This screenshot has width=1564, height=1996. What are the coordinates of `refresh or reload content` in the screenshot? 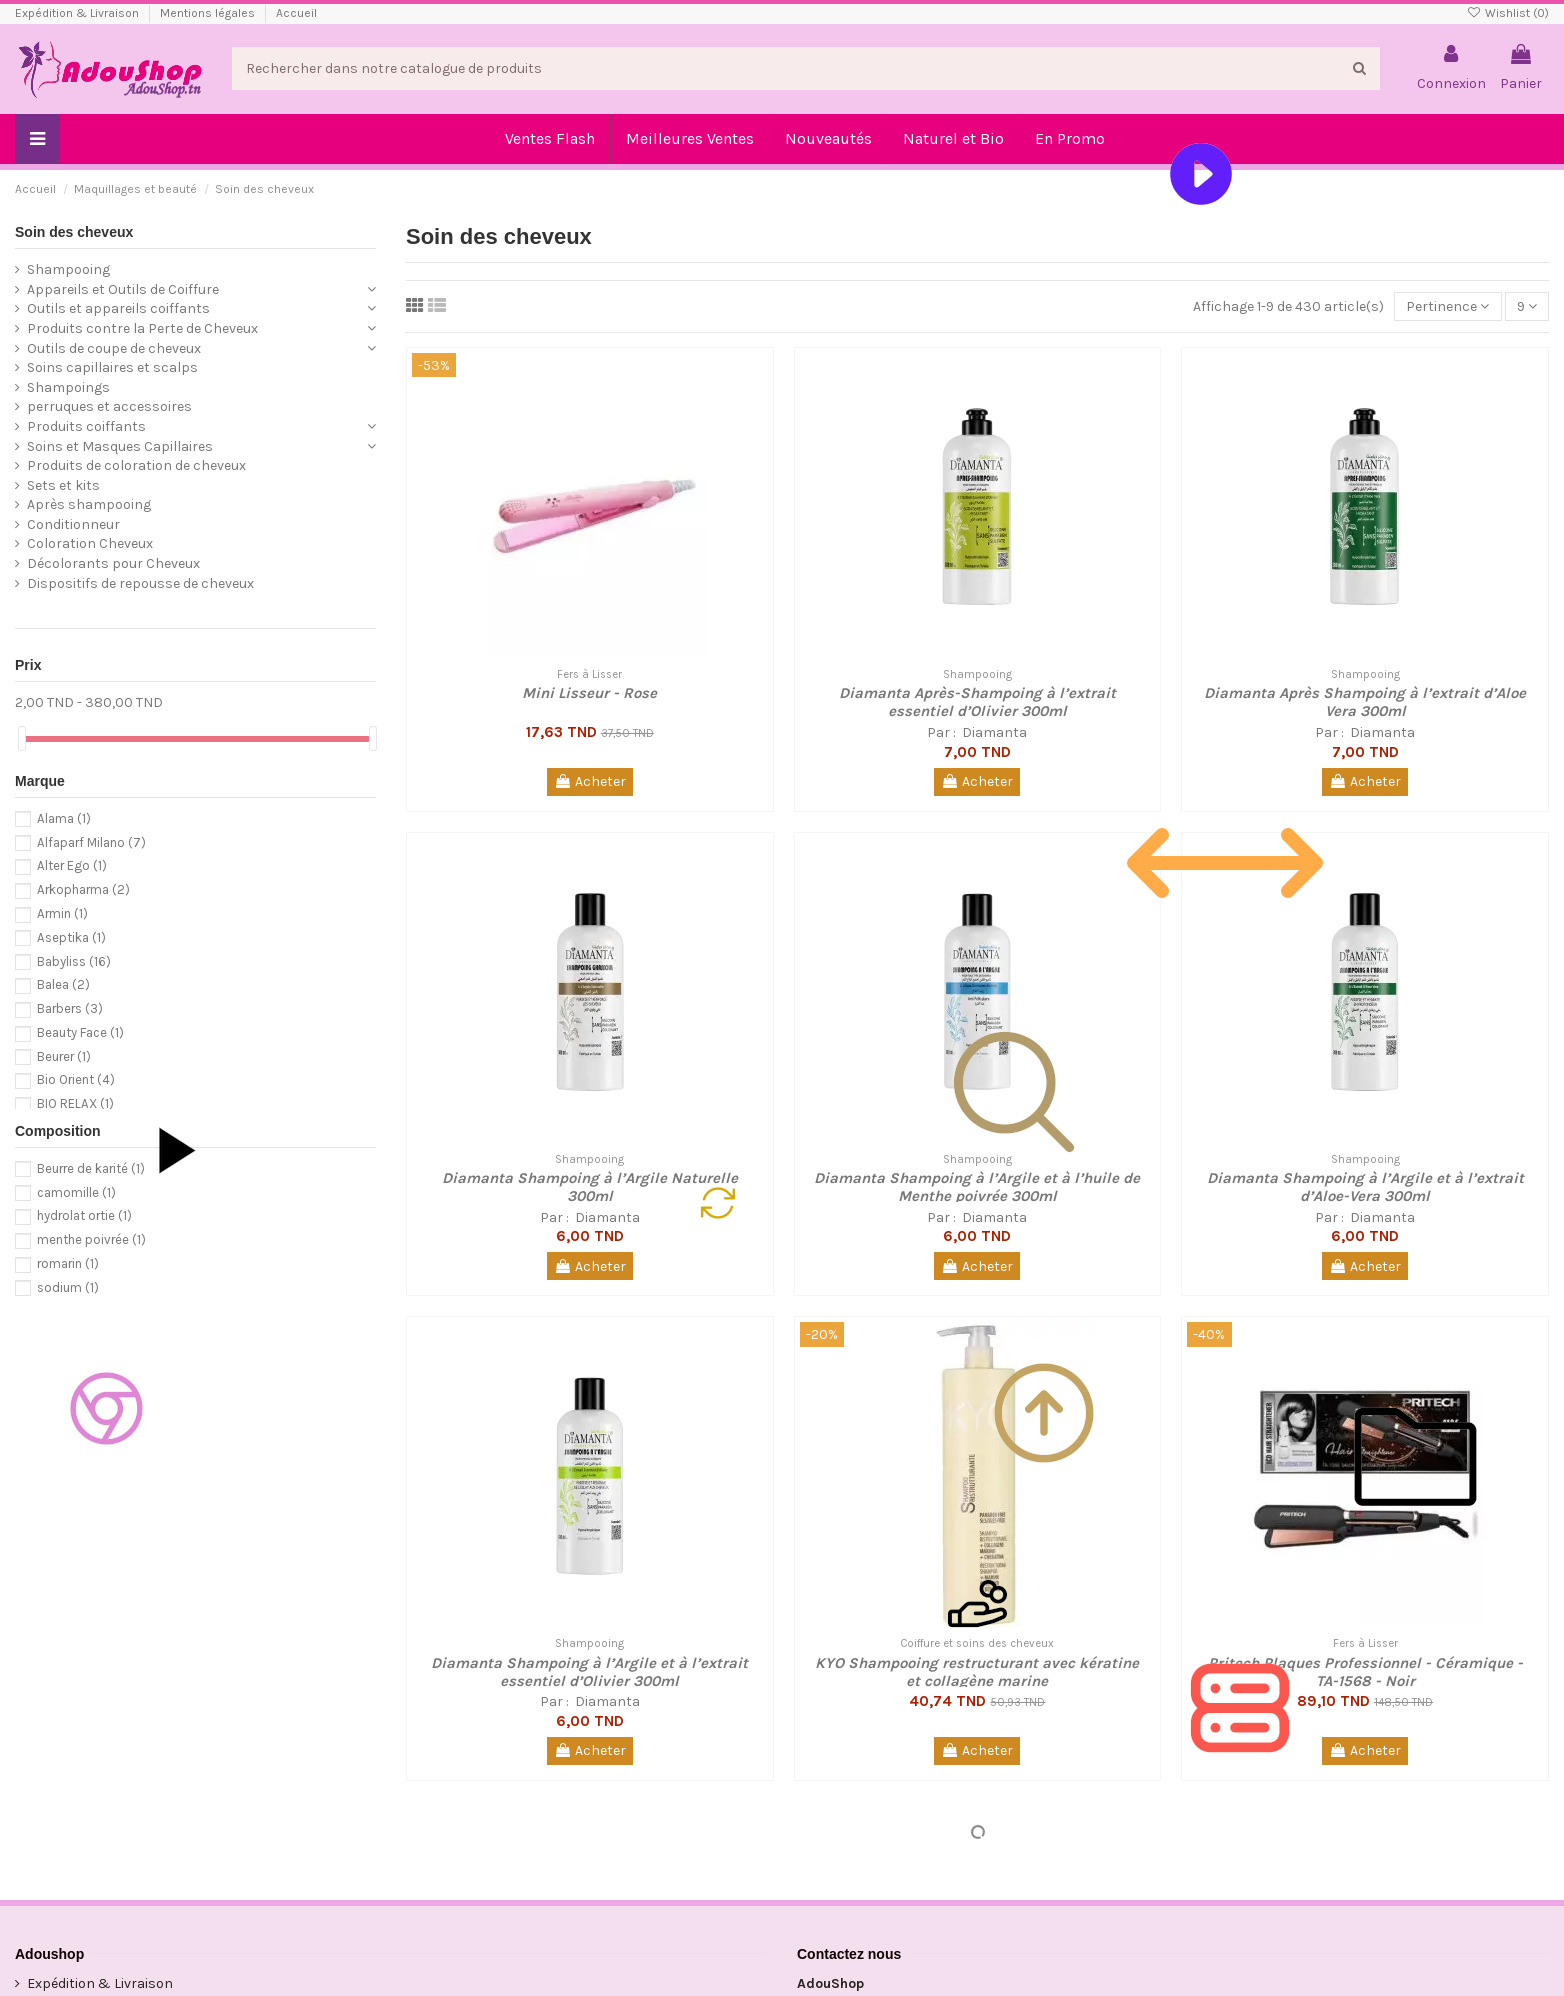 It's located at (718, 1203).